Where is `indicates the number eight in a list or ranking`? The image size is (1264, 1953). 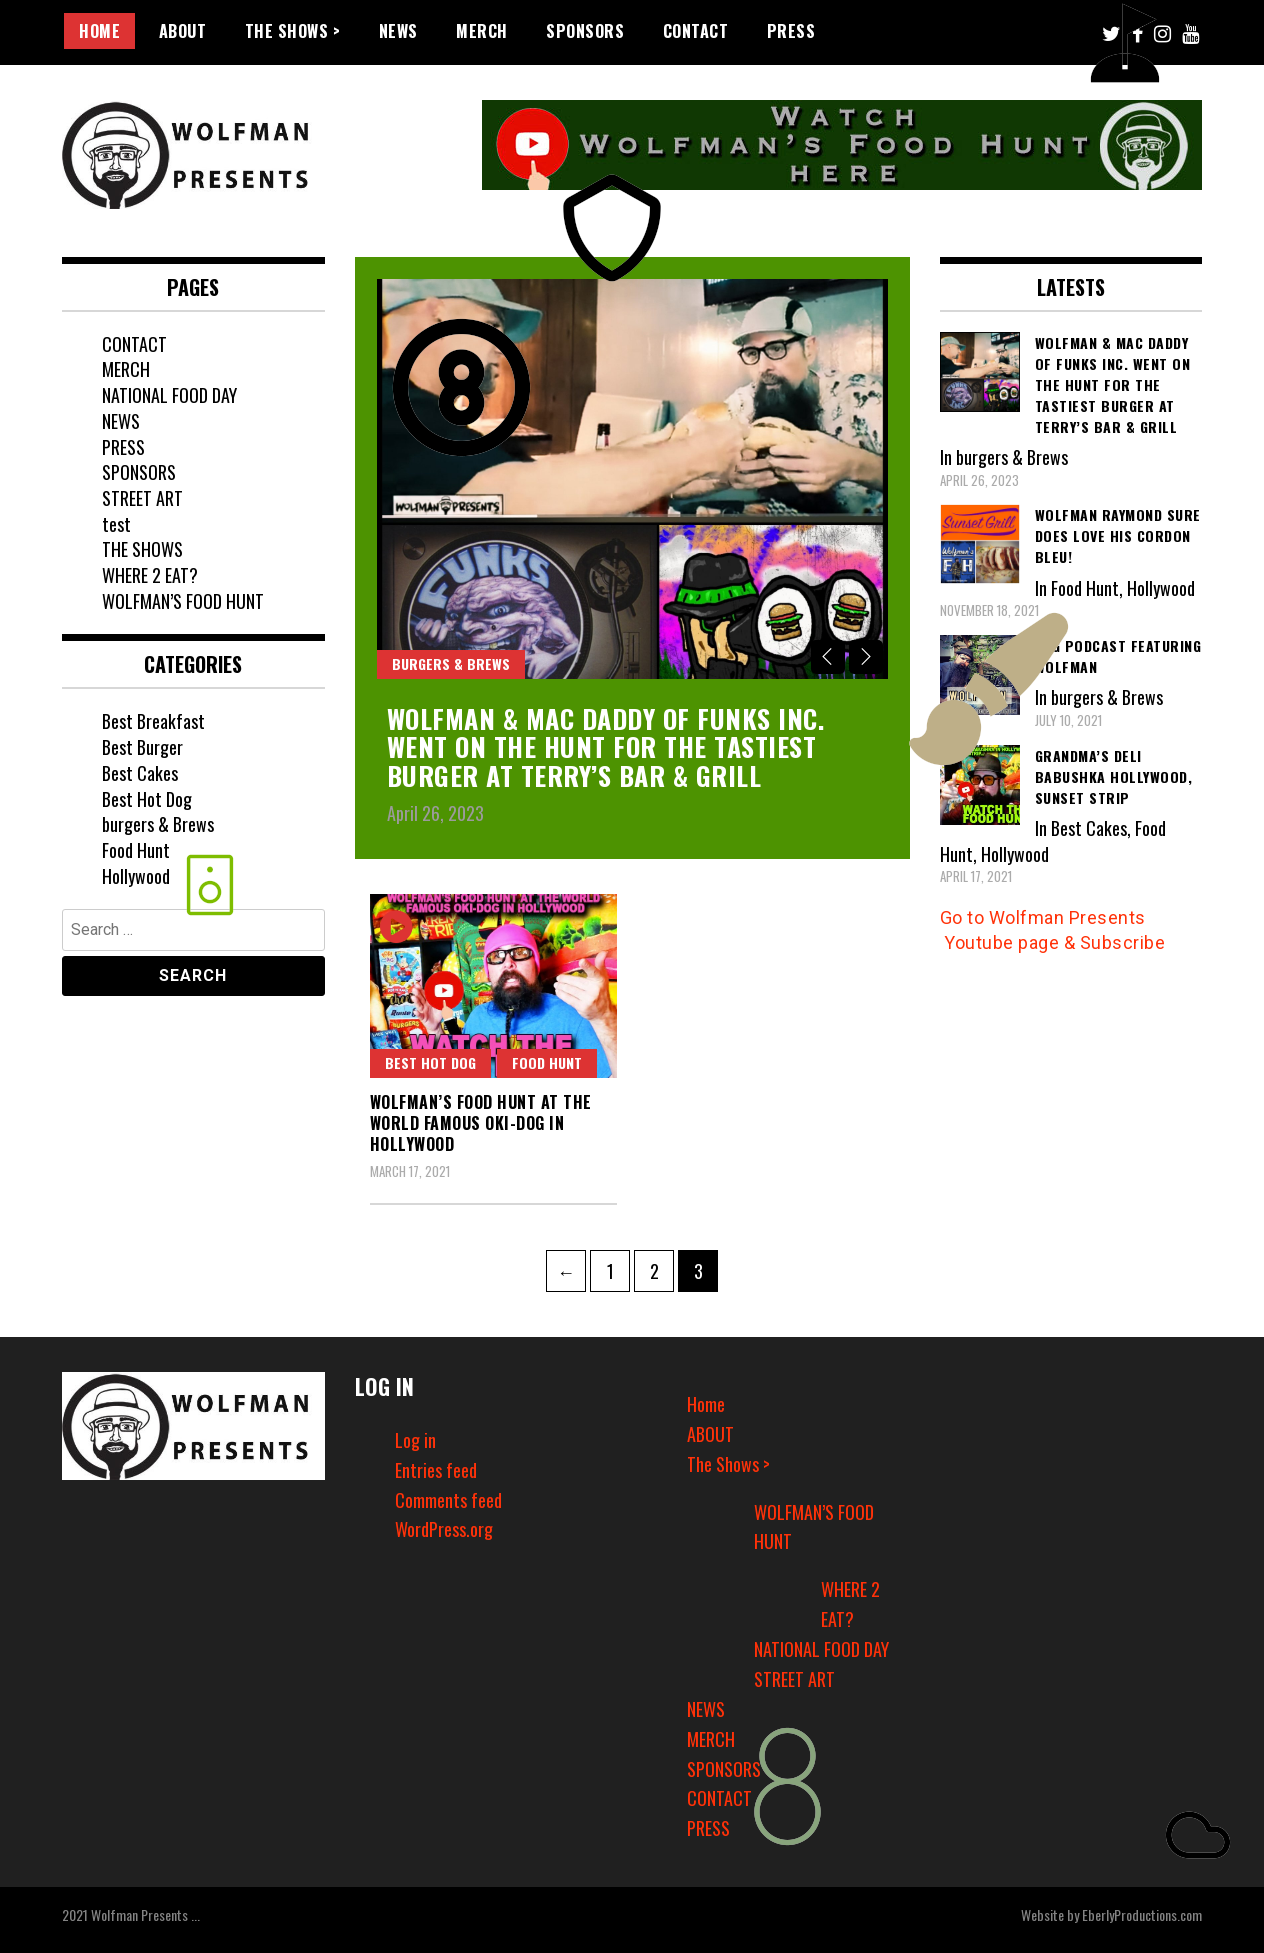 indicates the number eight in a list or ranking is located at coordinates (787, 1786).